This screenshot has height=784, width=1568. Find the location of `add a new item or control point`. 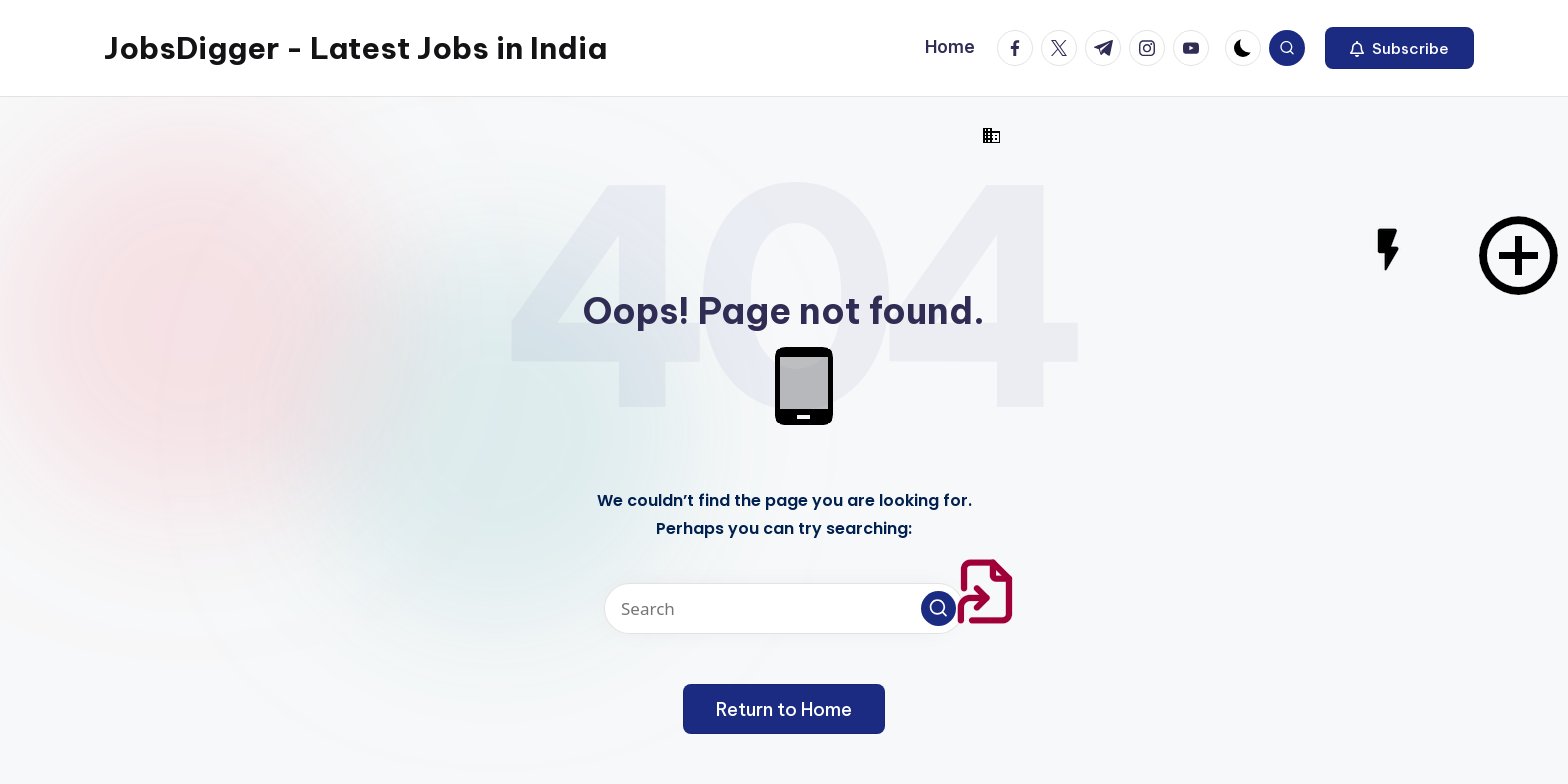

add a new item or control point is located at coordinates (1518, 255).